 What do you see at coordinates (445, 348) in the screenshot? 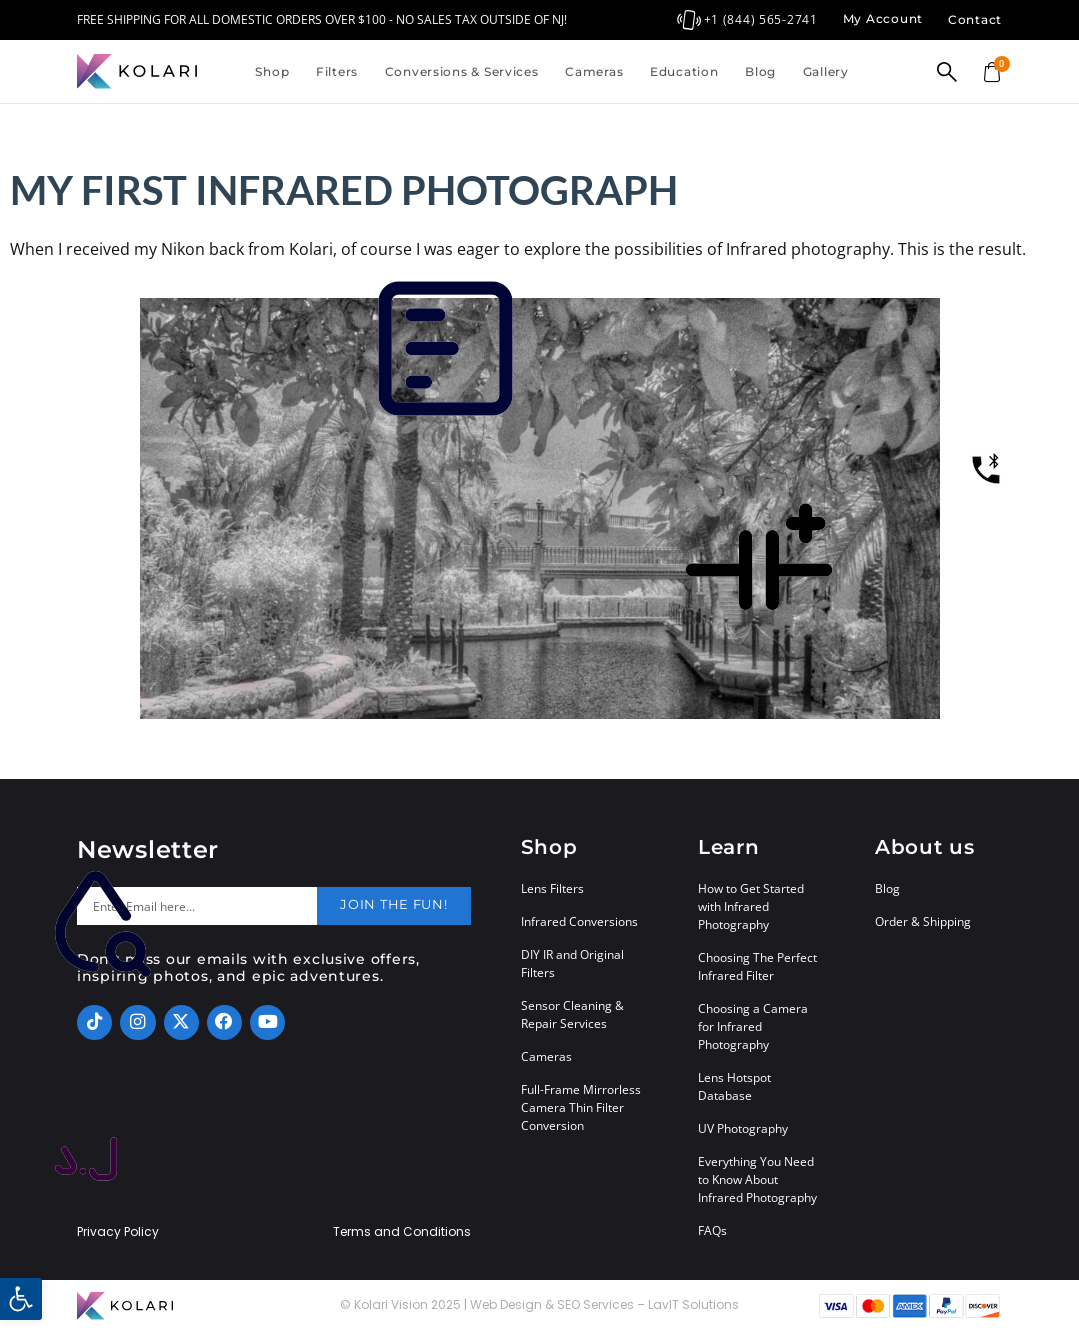
I see `align content to the left with full-width stretching` at bounding box center [445, 348].